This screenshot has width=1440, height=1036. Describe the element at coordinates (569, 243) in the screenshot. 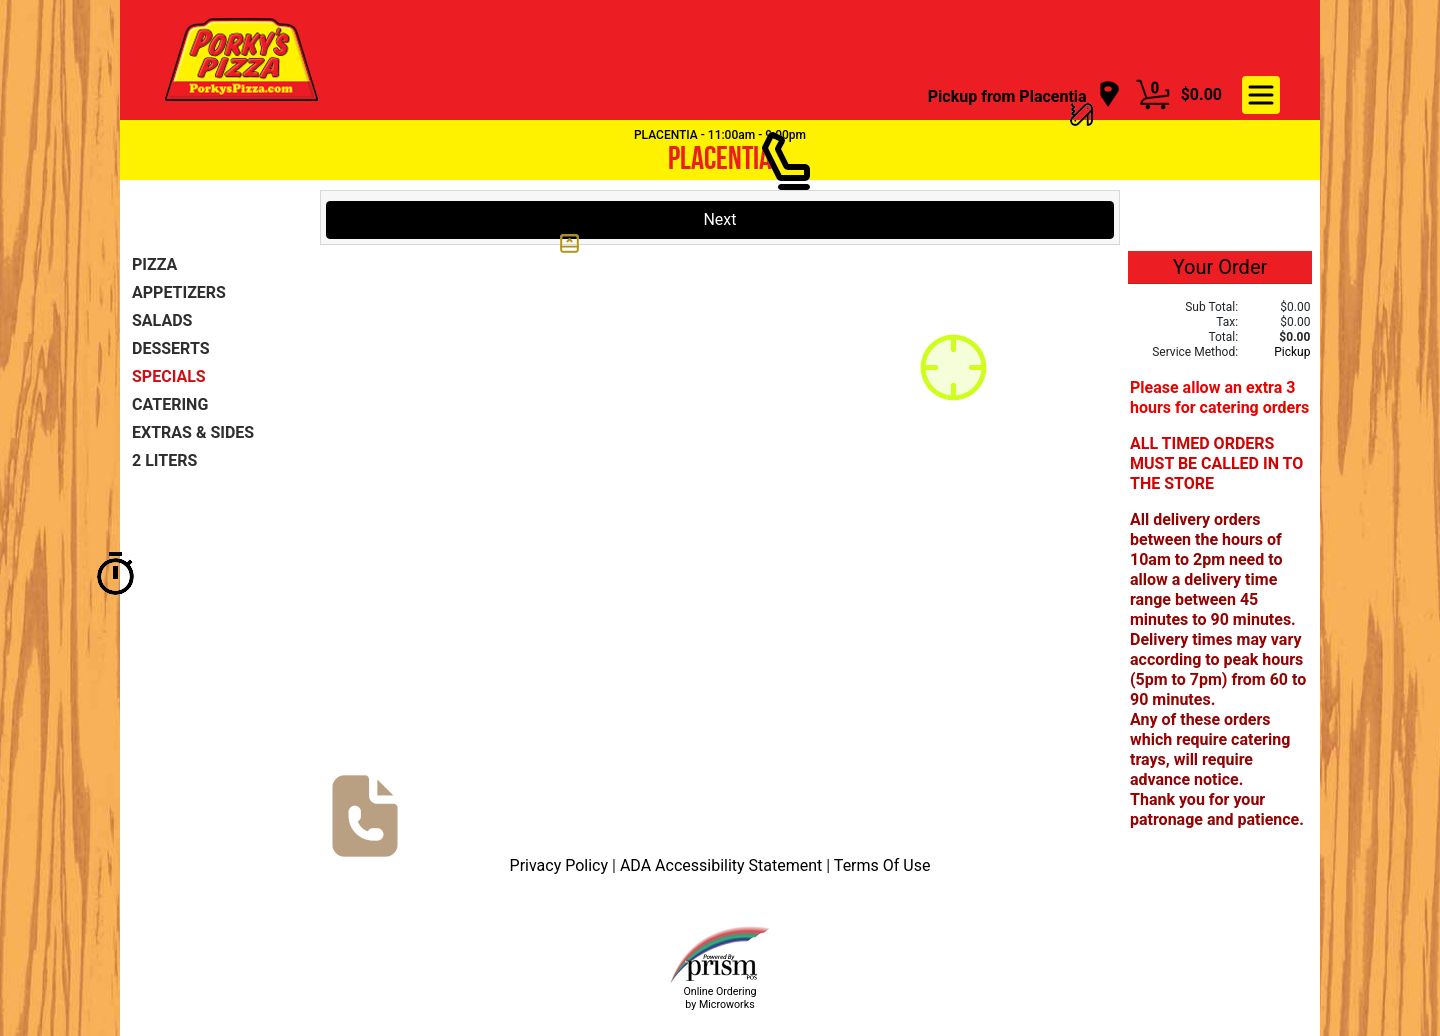

I see `expand the bottom bar panel` at that location.